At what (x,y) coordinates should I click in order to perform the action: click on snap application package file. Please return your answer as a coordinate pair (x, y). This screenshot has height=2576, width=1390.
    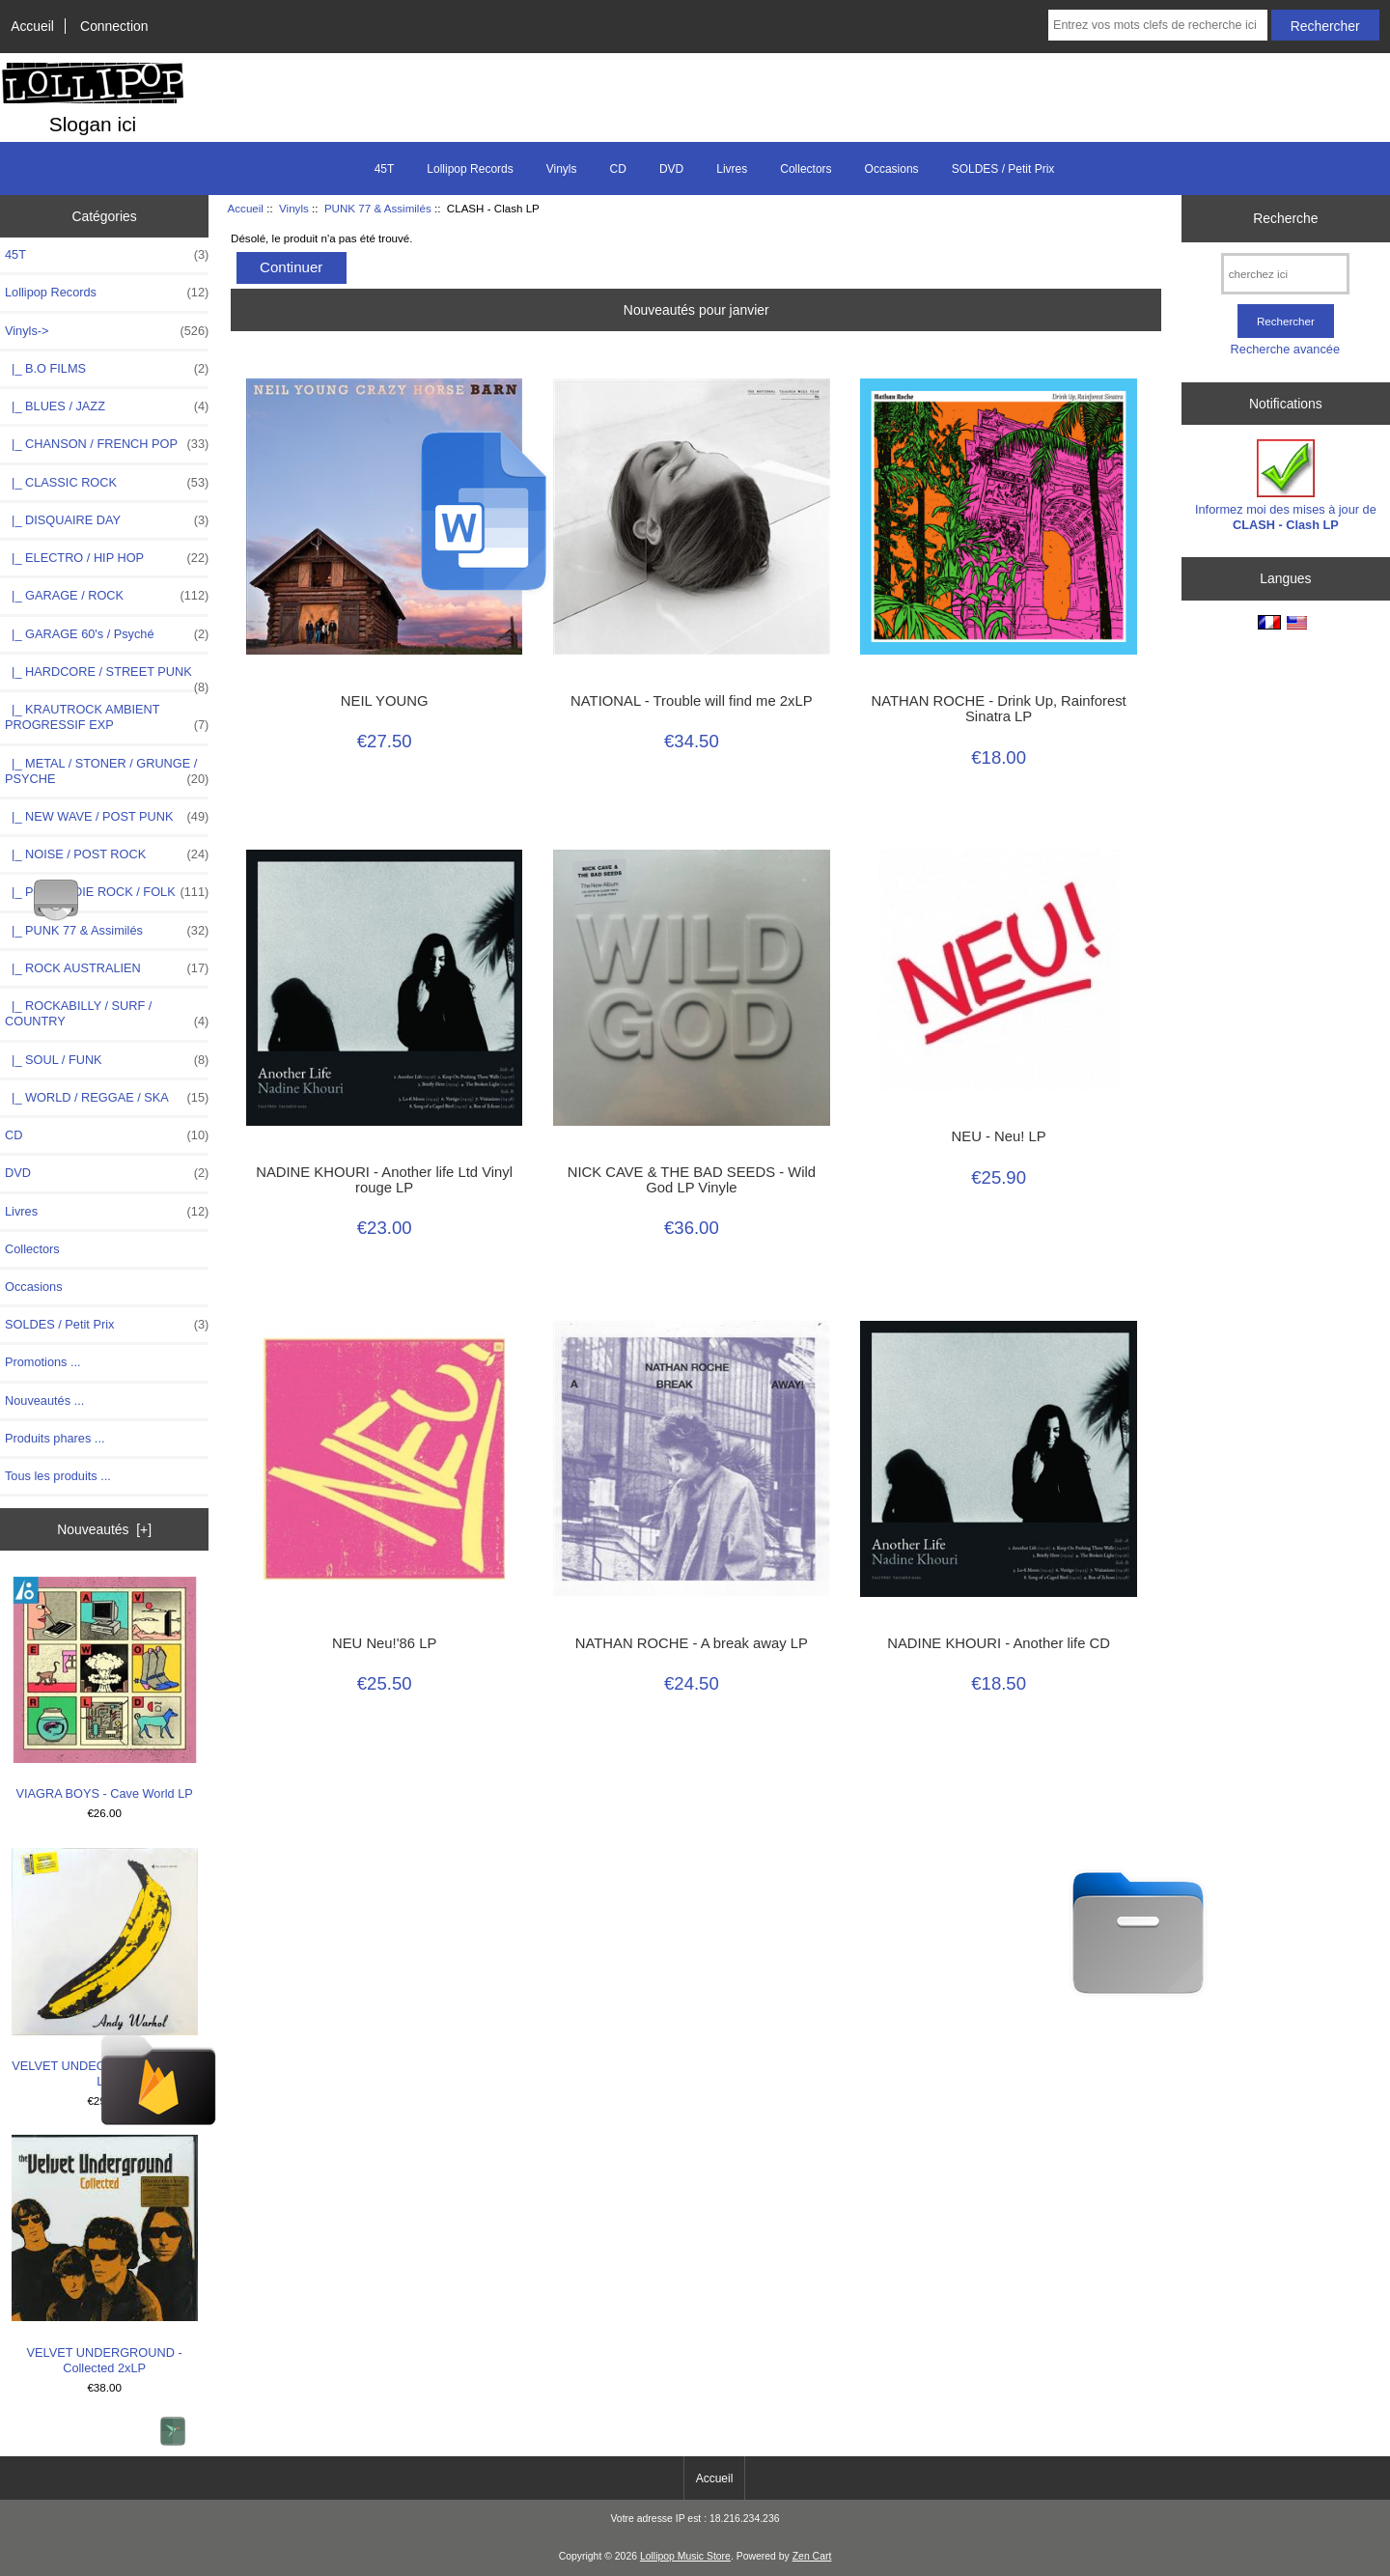
    Looking at the image, I should click on (173, 2431).